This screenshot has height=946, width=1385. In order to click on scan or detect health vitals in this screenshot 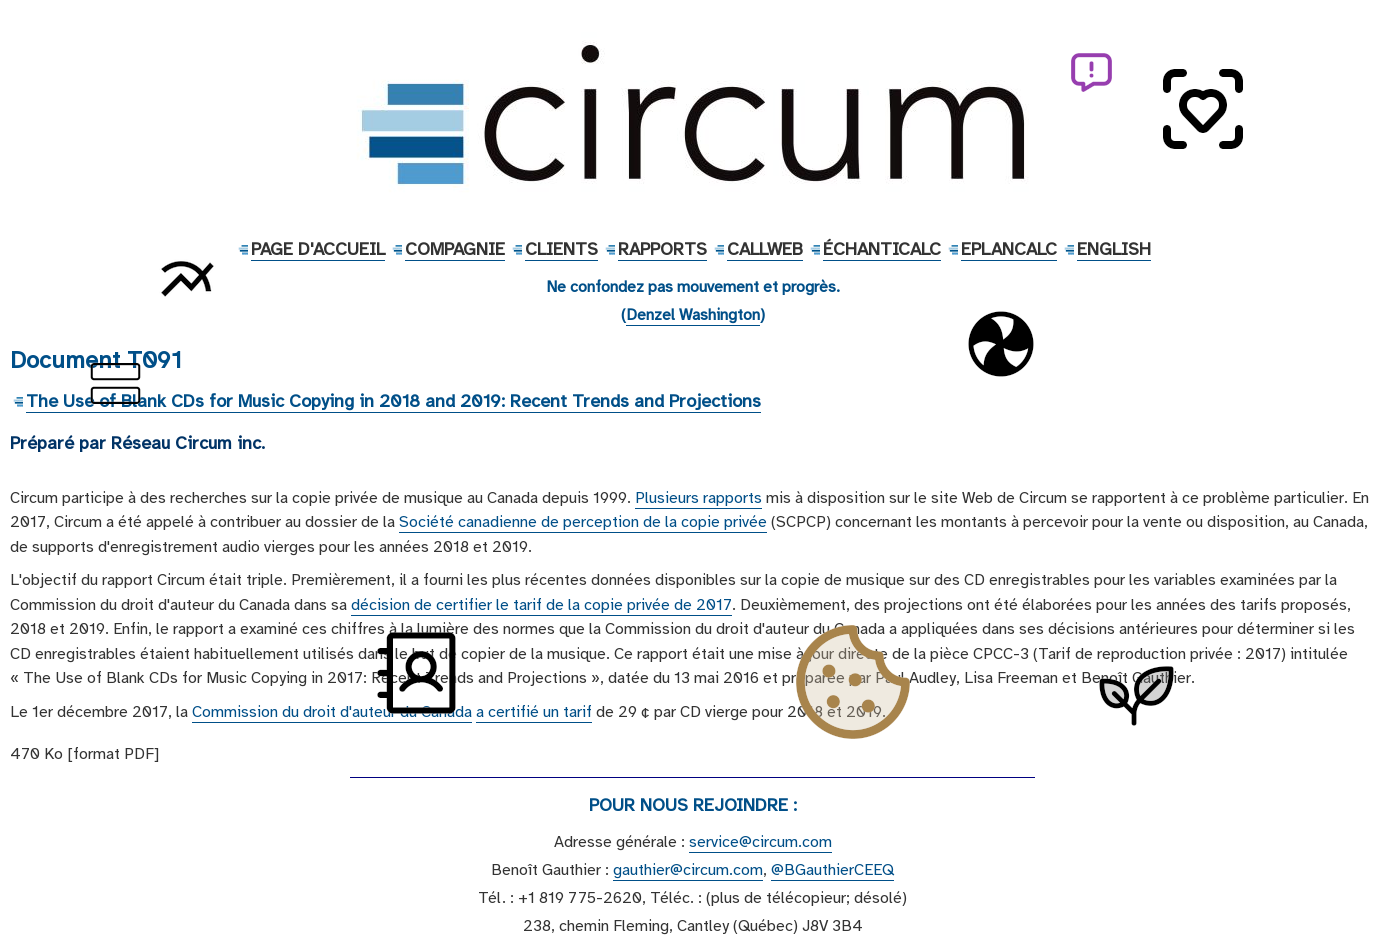, I will do `click(1203, 109)`.